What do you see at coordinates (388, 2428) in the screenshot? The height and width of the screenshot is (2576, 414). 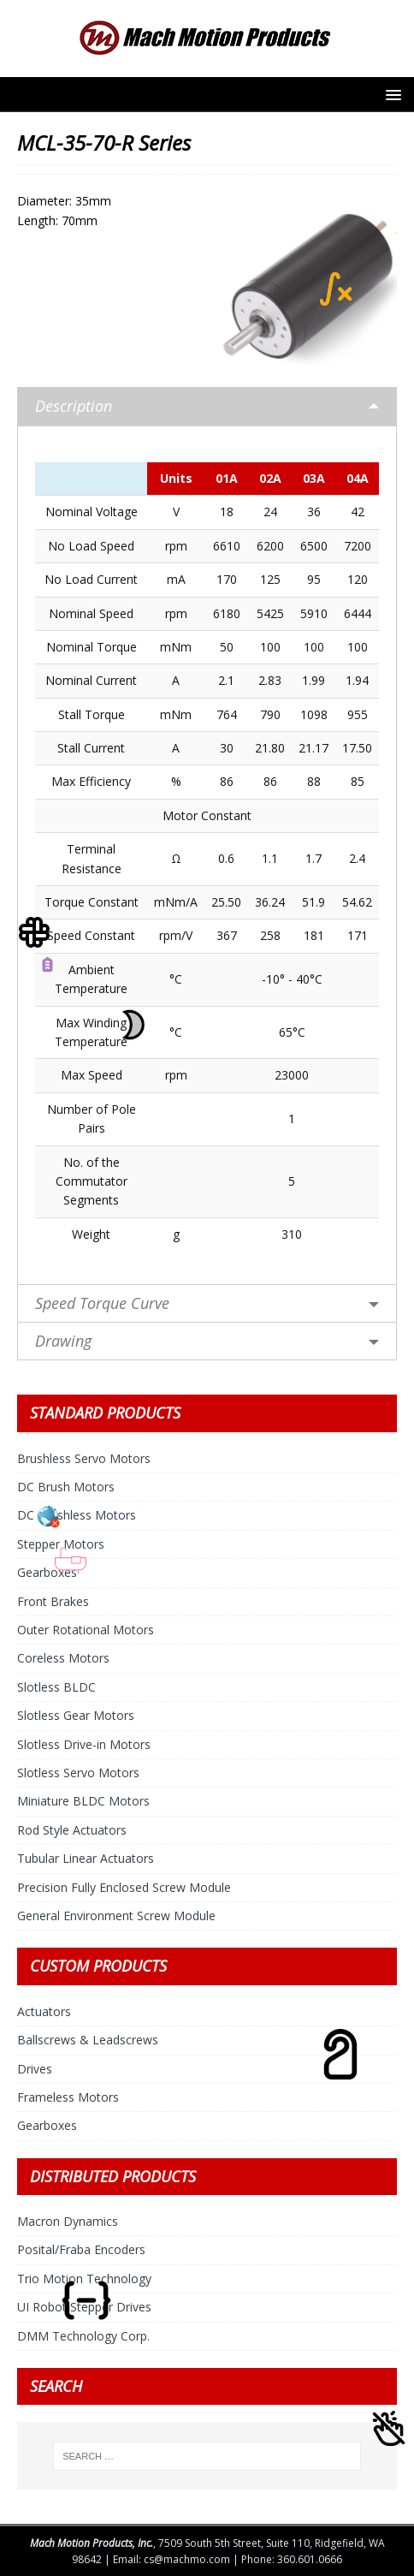 I see `click or tap interaction disabled` at bounding box center [388, 2428].